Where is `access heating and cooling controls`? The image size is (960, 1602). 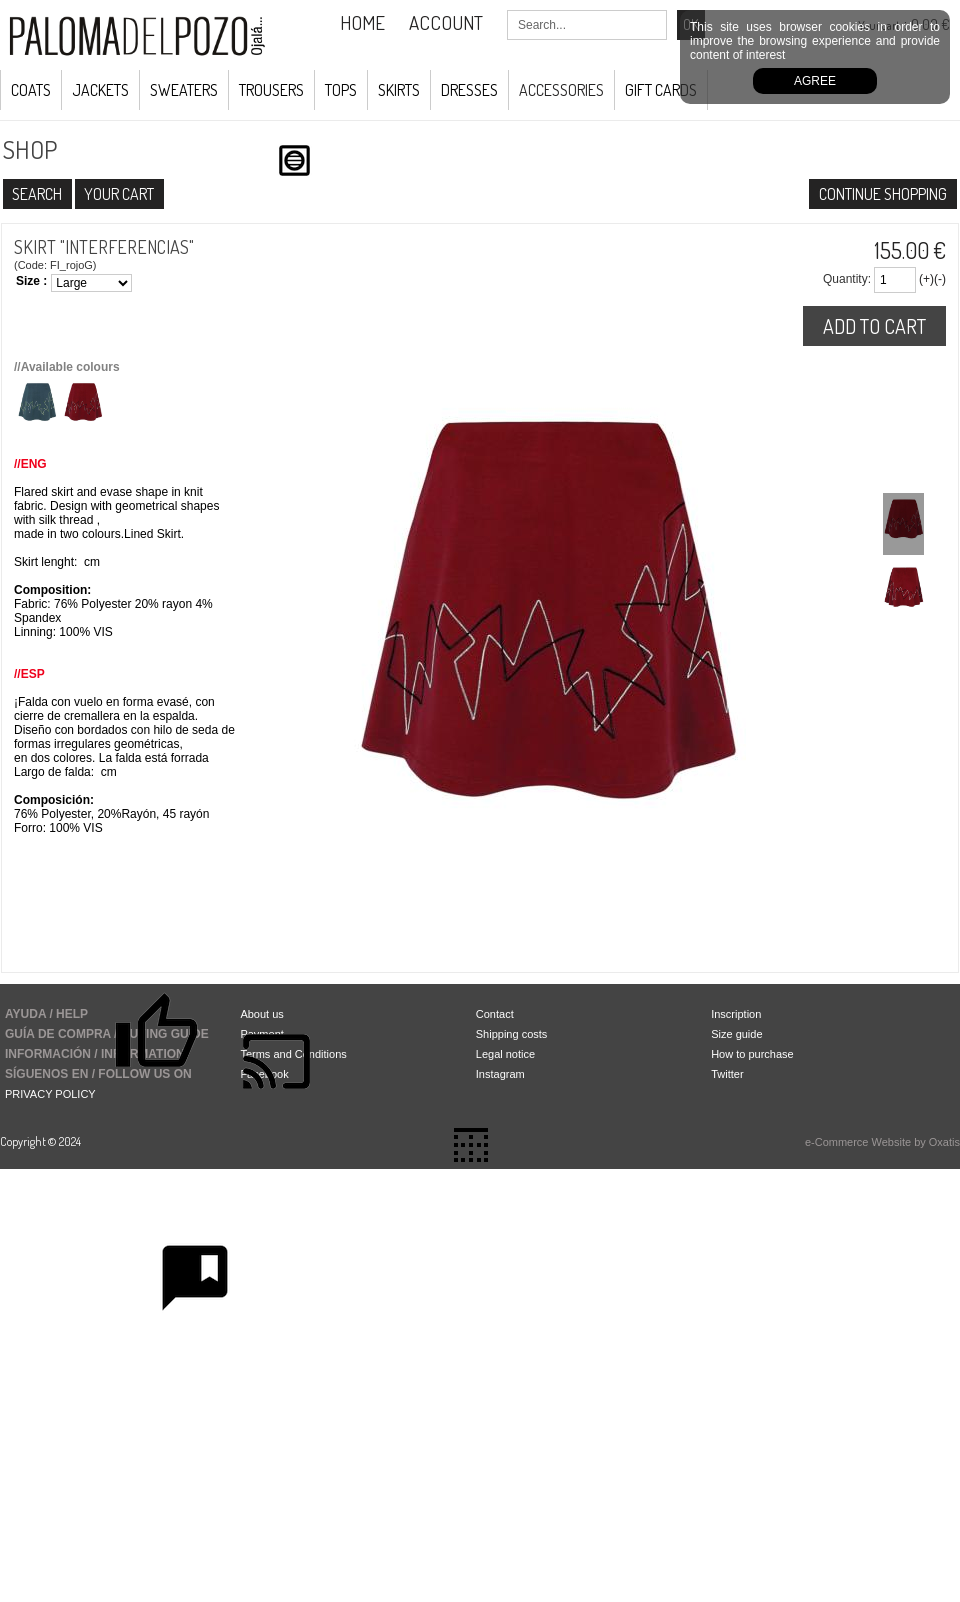 access heating and cooling controls is located at coordinates (294, 160).